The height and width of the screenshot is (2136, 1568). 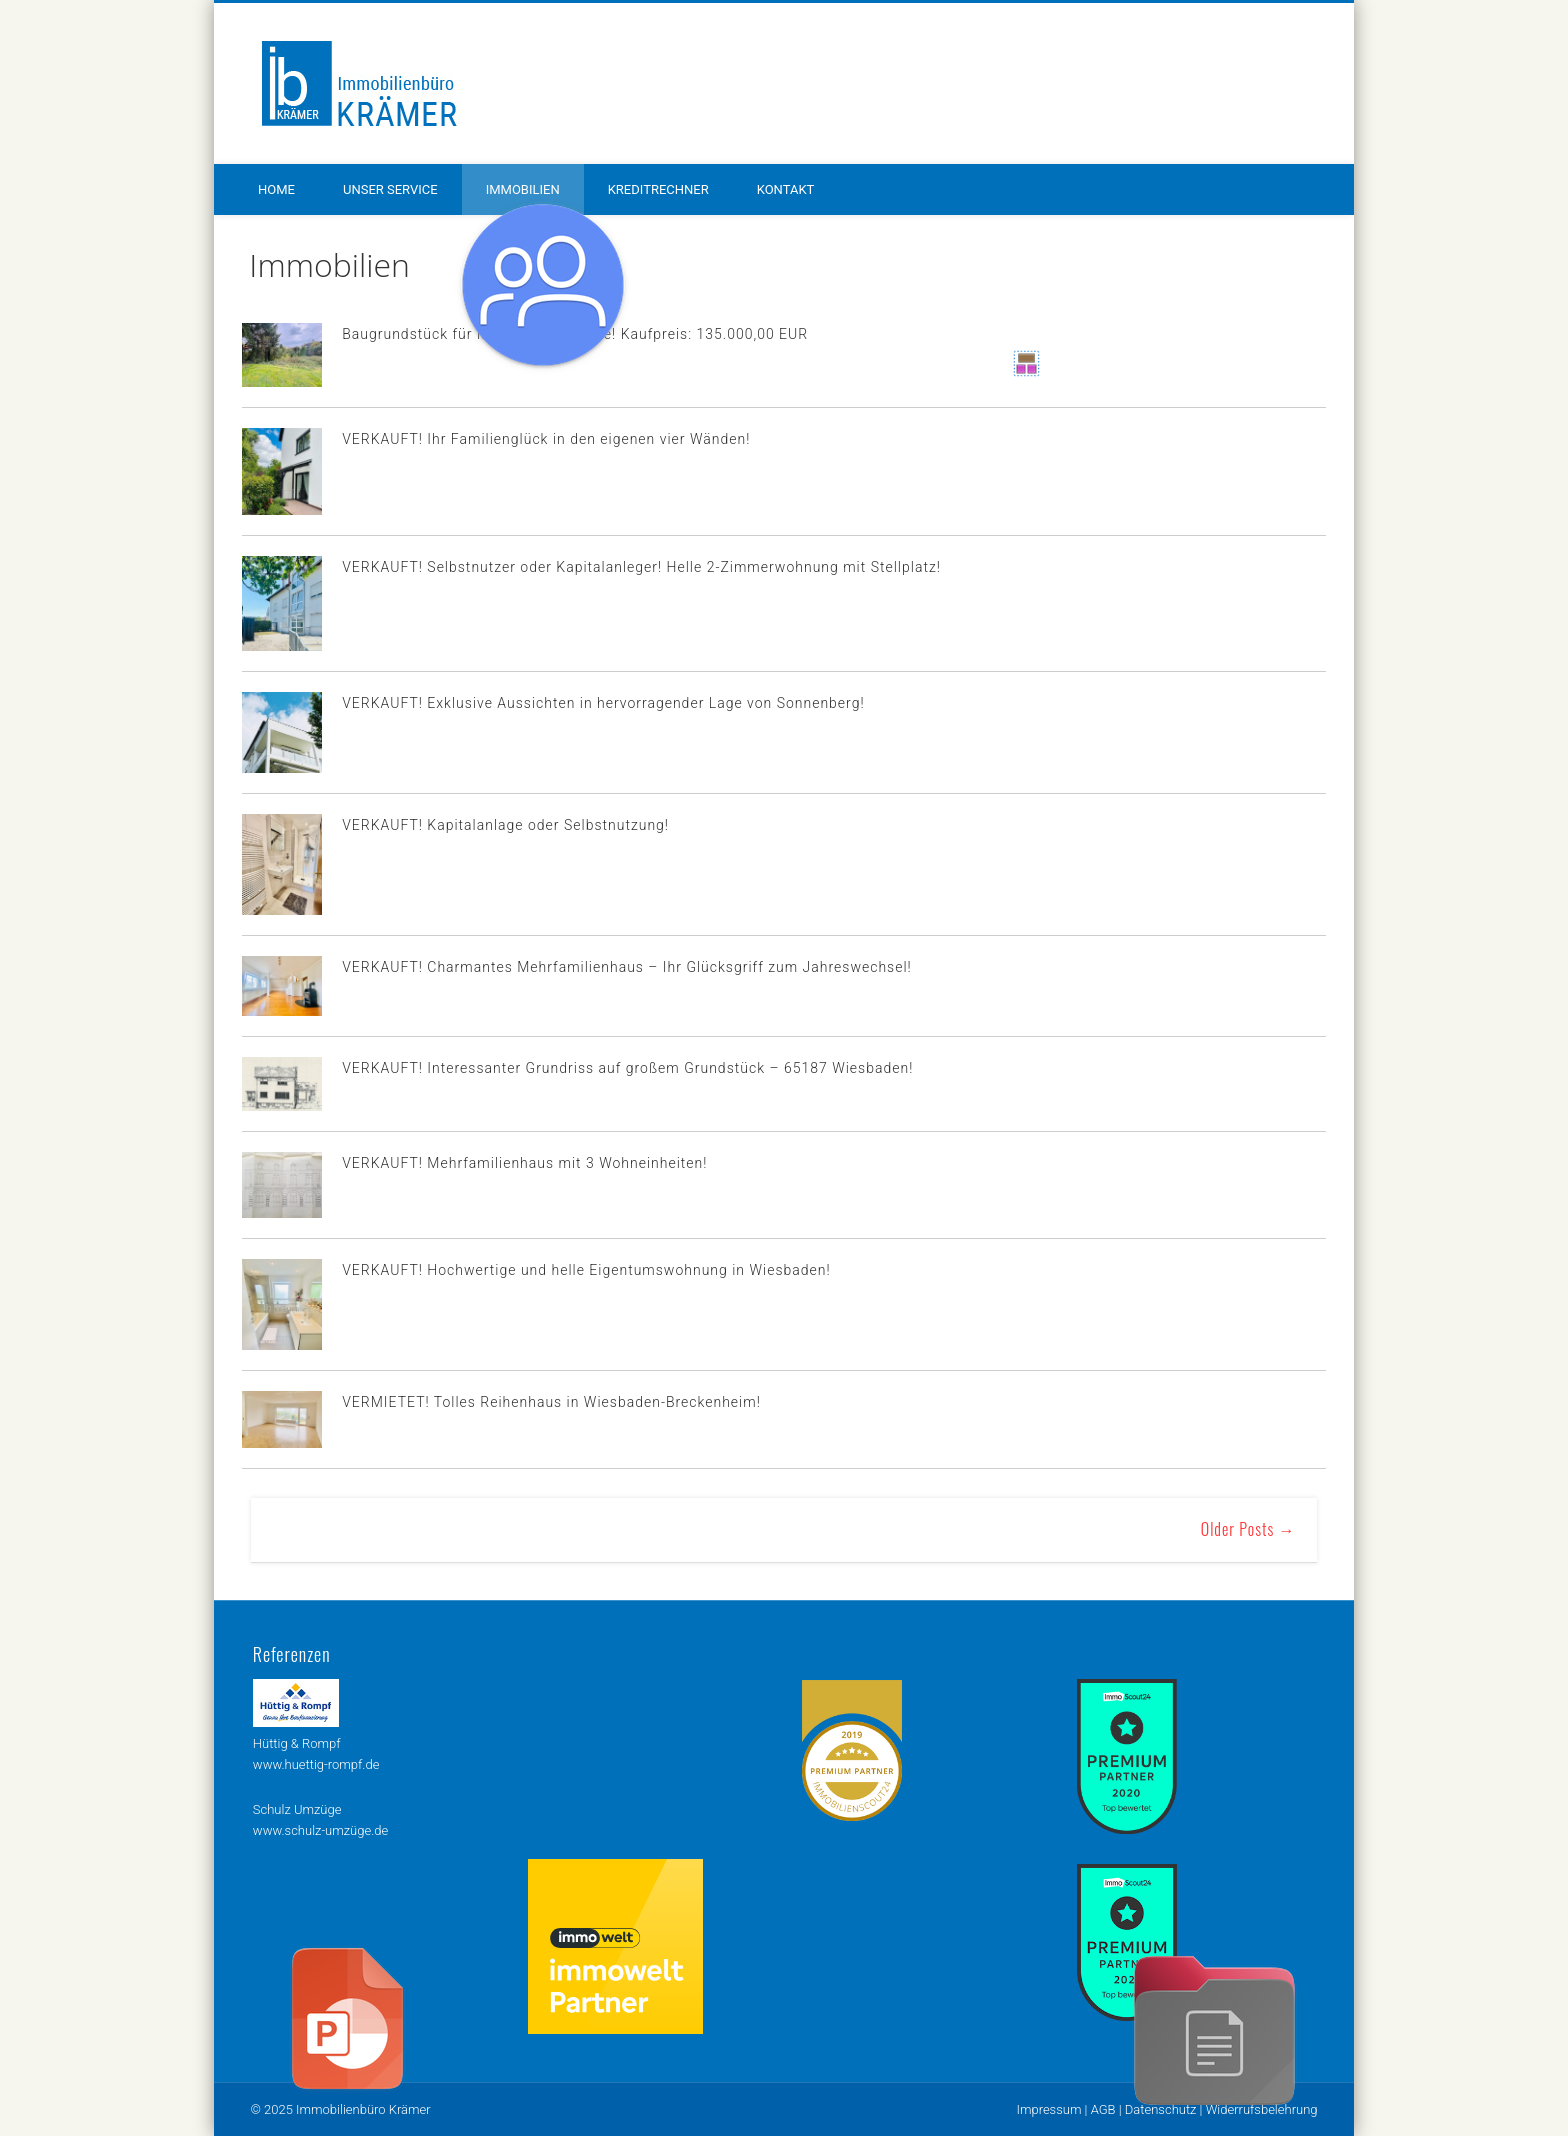 What do you see at coordinates (1026, 363) in the screenshot?
I see `select all items in the current view` at bounding box center [1026, 363].